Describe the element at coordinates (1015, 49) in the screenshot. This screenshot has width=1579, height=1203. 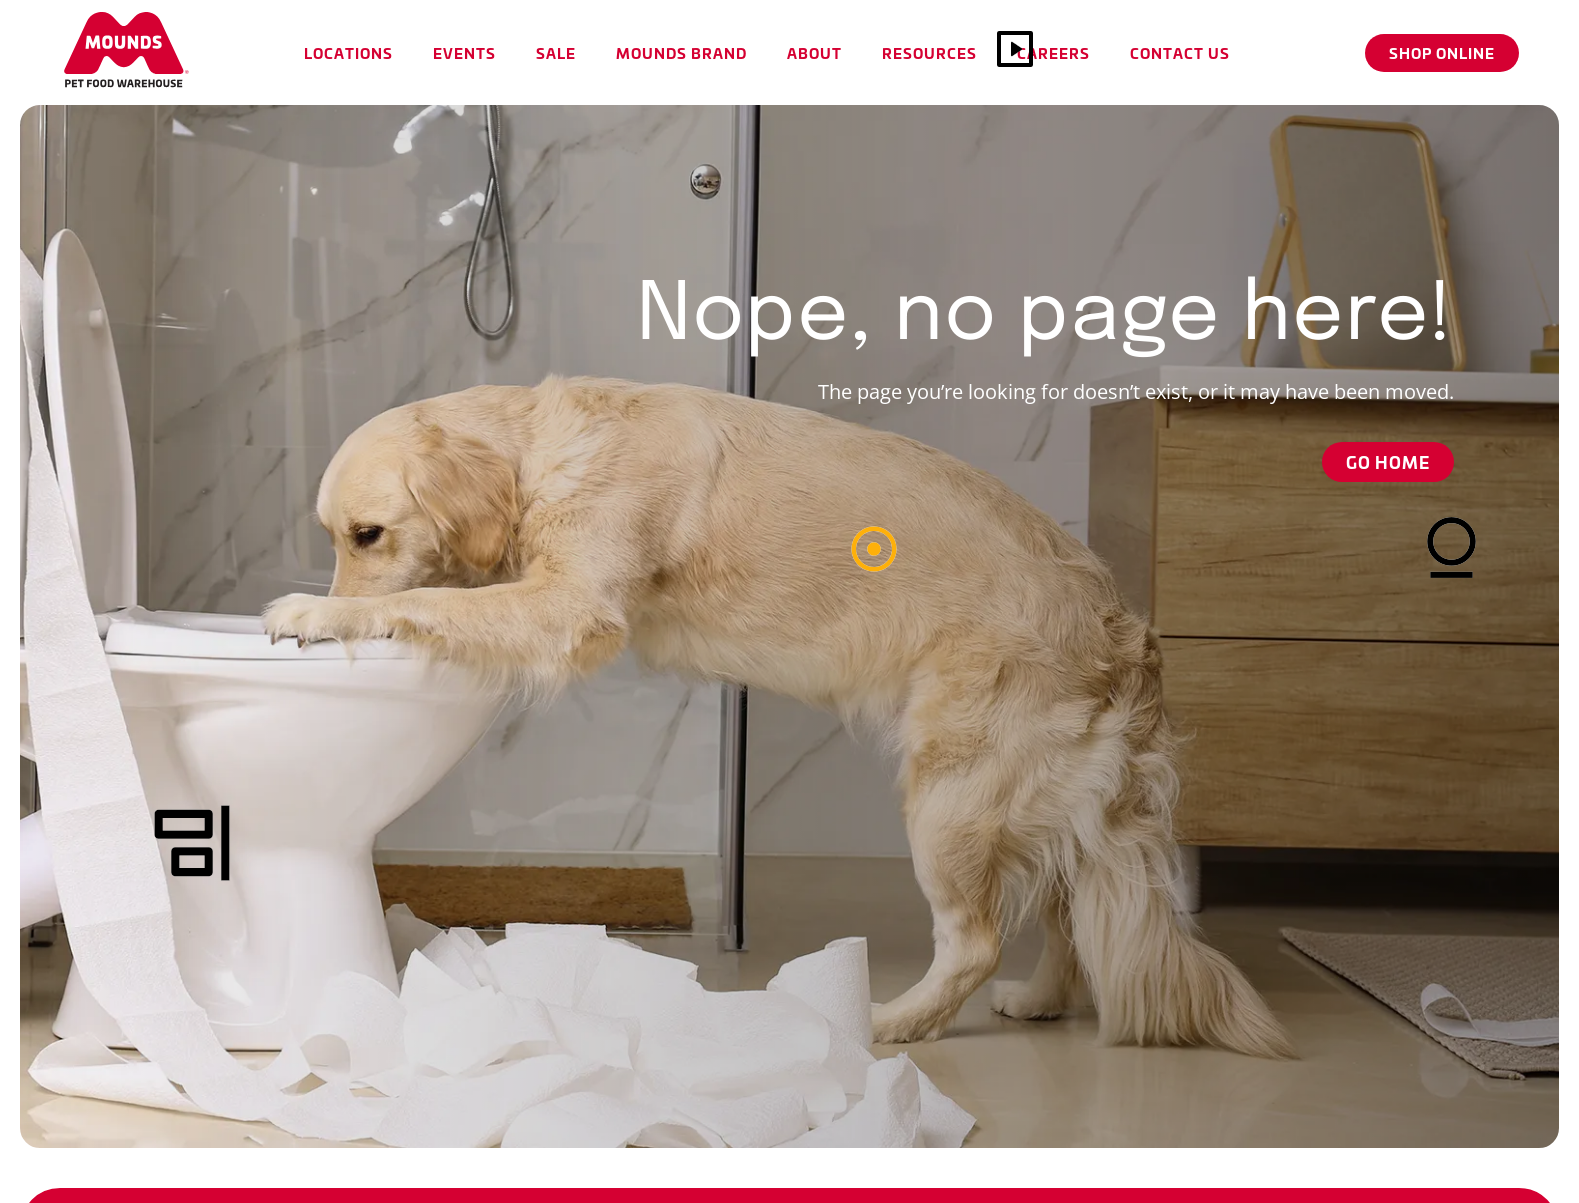
I see `play video content` at that location.